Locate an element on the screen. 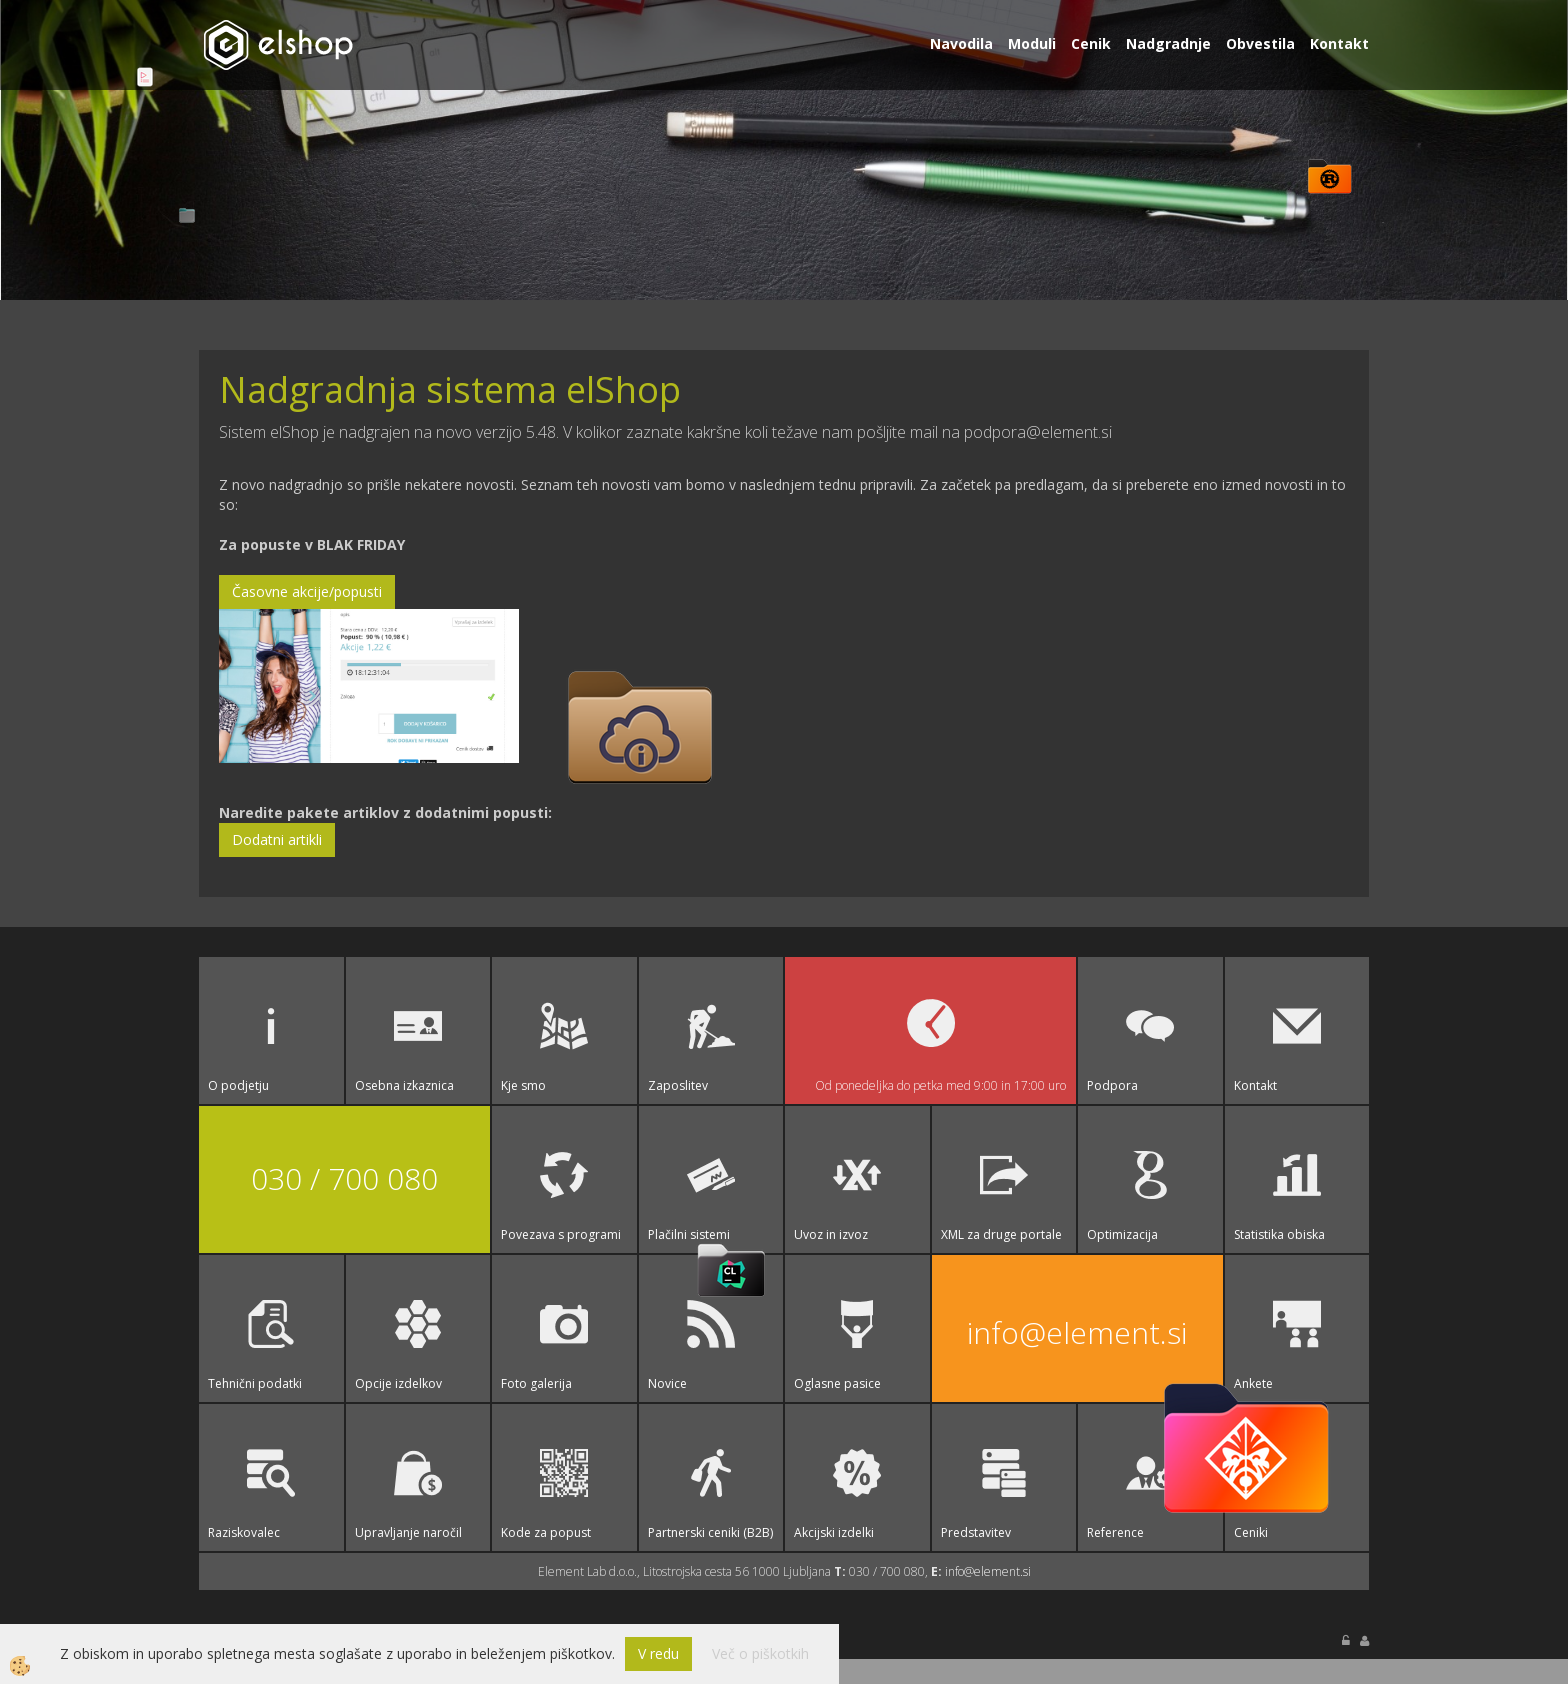  an mpegurl audio playlist file is located at coordinates (145, 77).